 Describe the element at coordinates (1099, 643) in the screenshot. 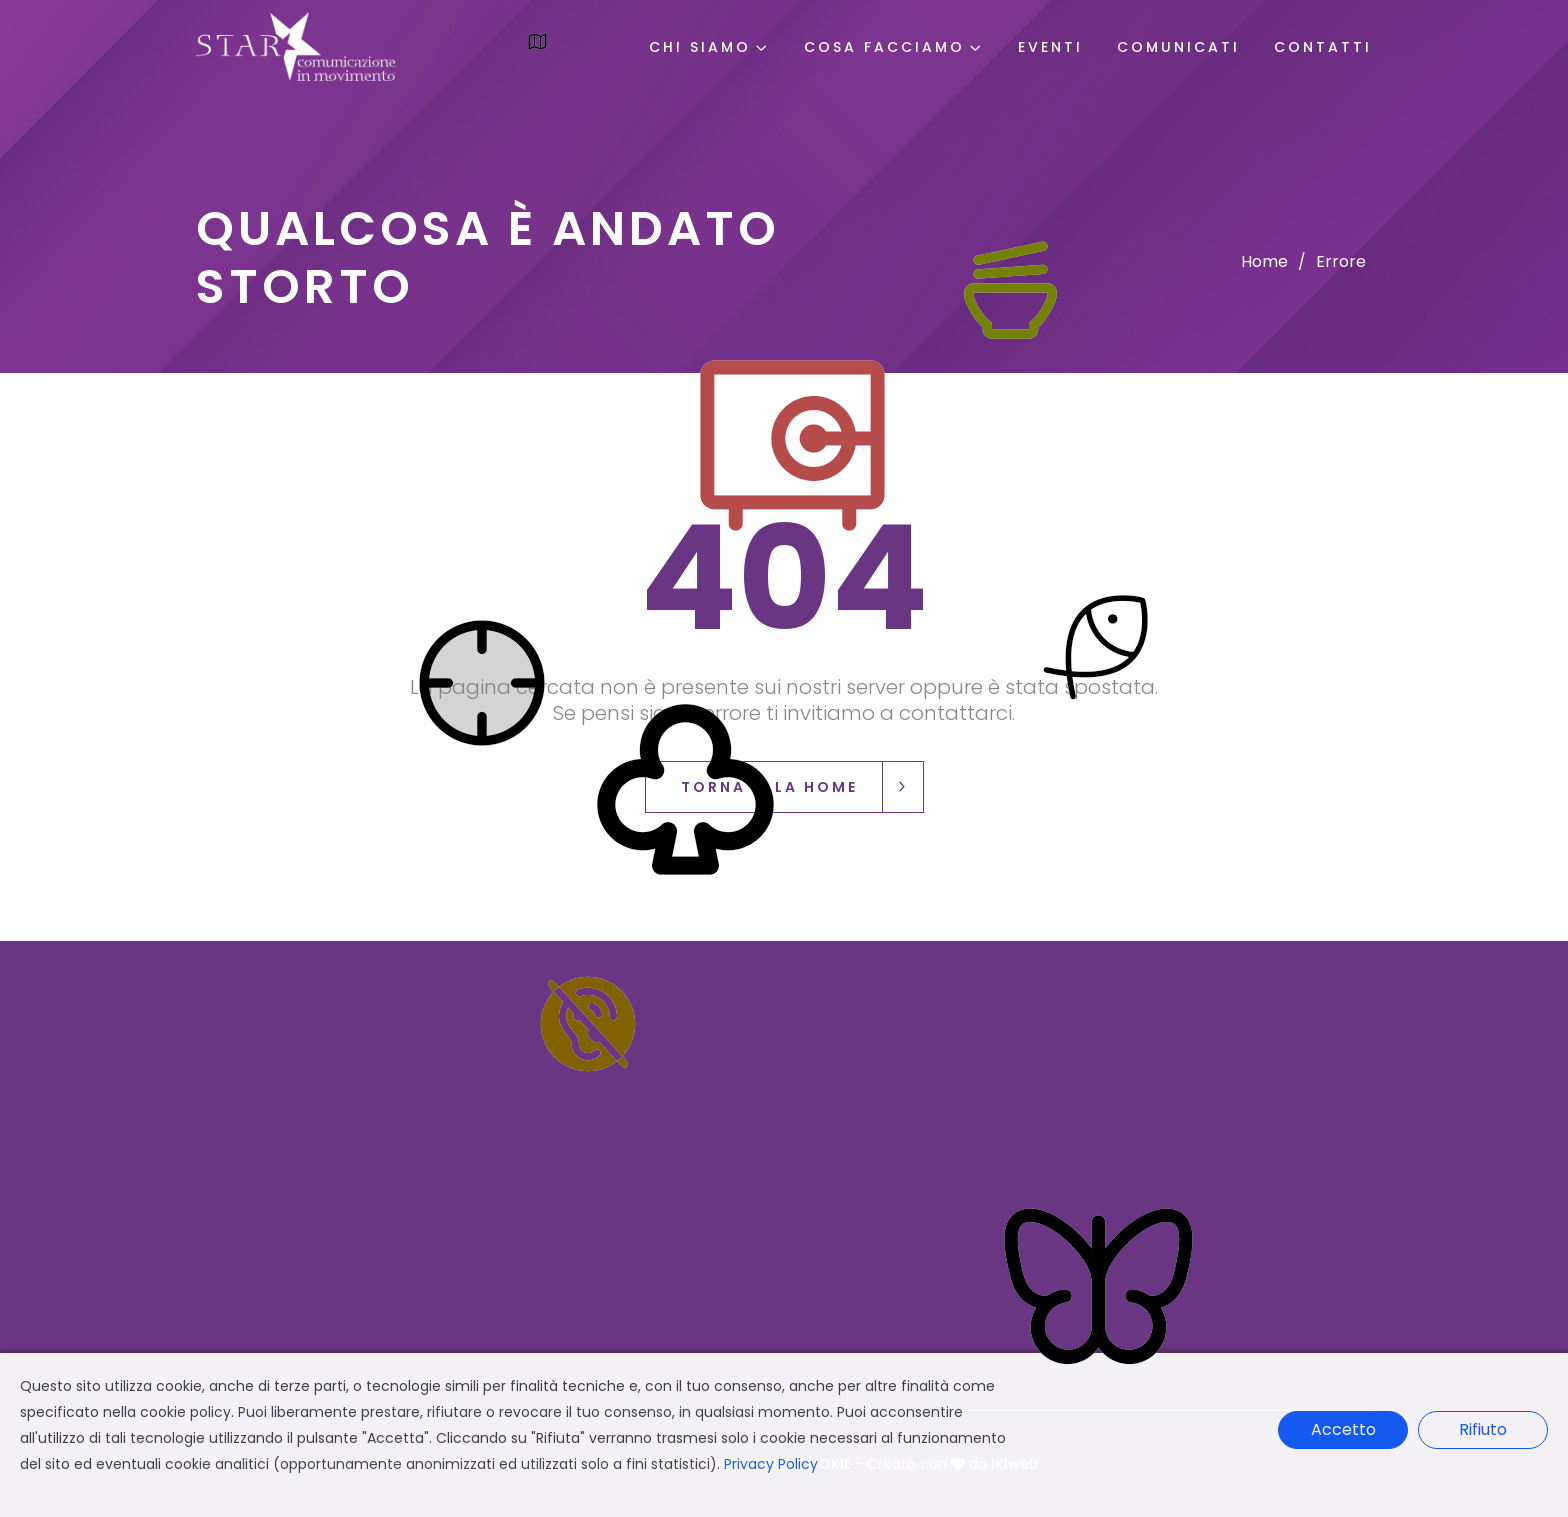

I see `access fishing or aquatic content` at that location.